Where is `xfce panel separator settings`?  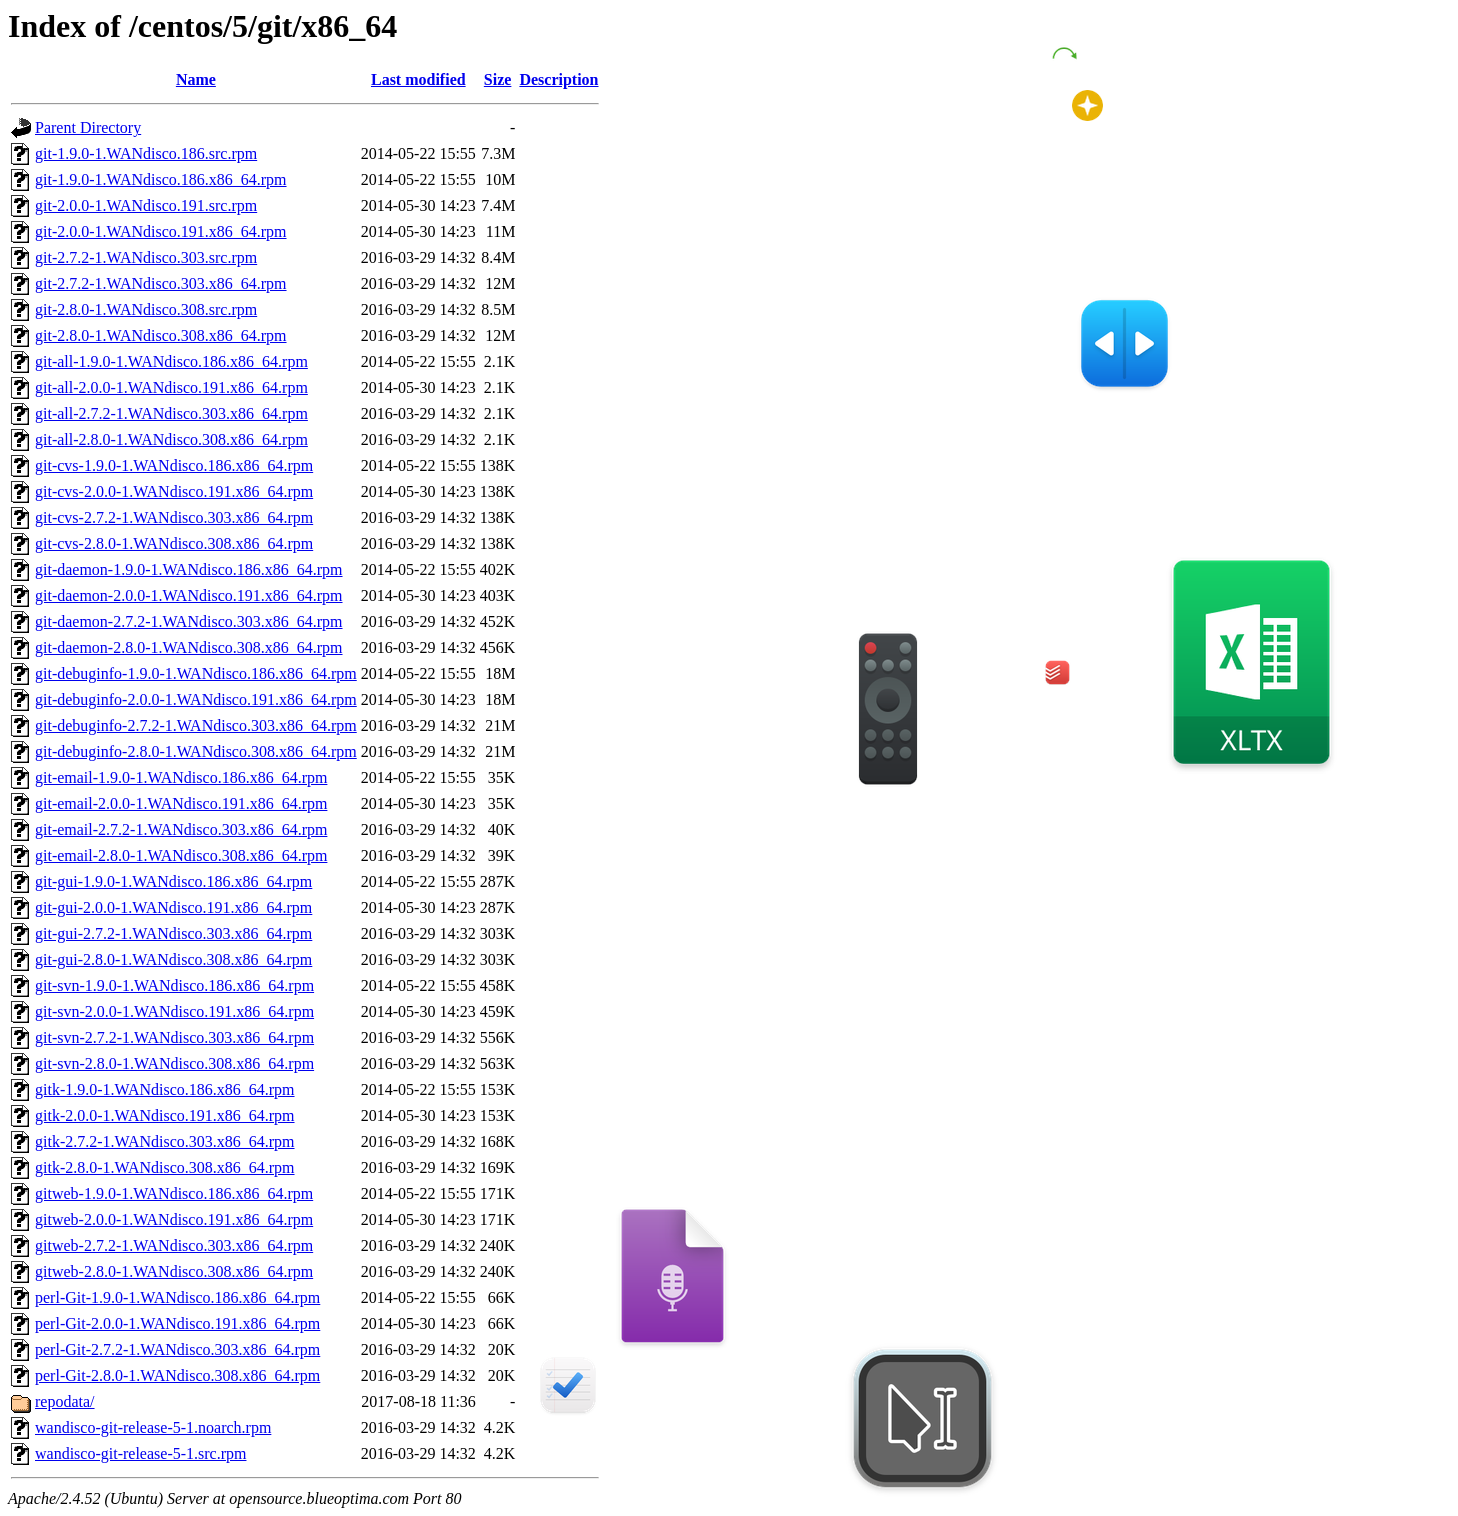
xfce panel separator settings is located at coordinates (1124, 343).